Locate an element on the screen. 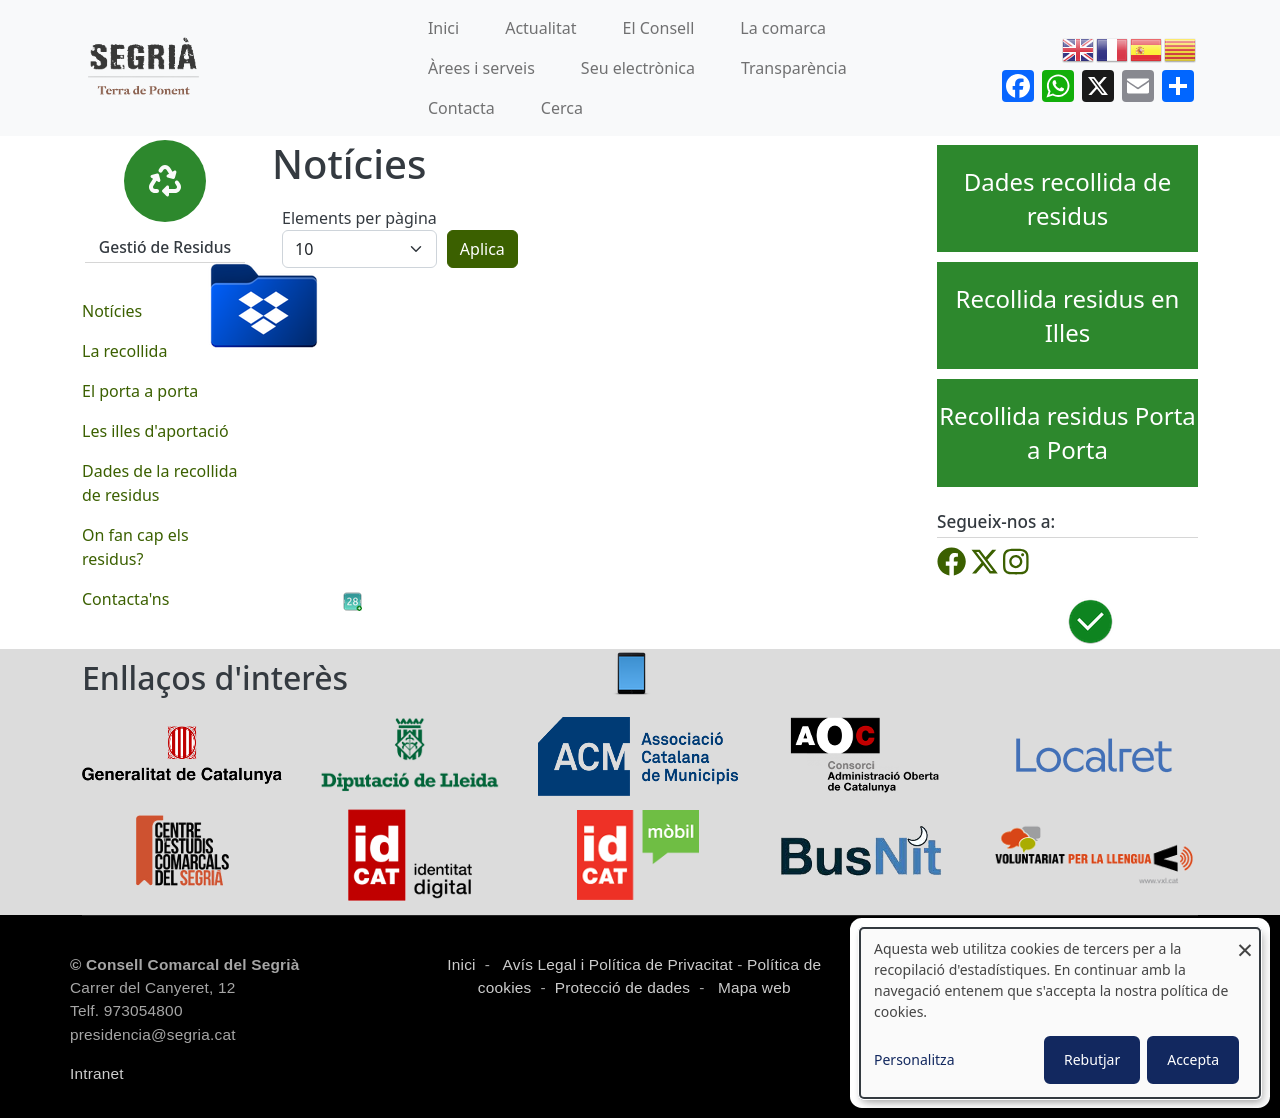 This screenshot has width=1280, height=1118. create a new calendar appointment is located at coordinates (352, 601).